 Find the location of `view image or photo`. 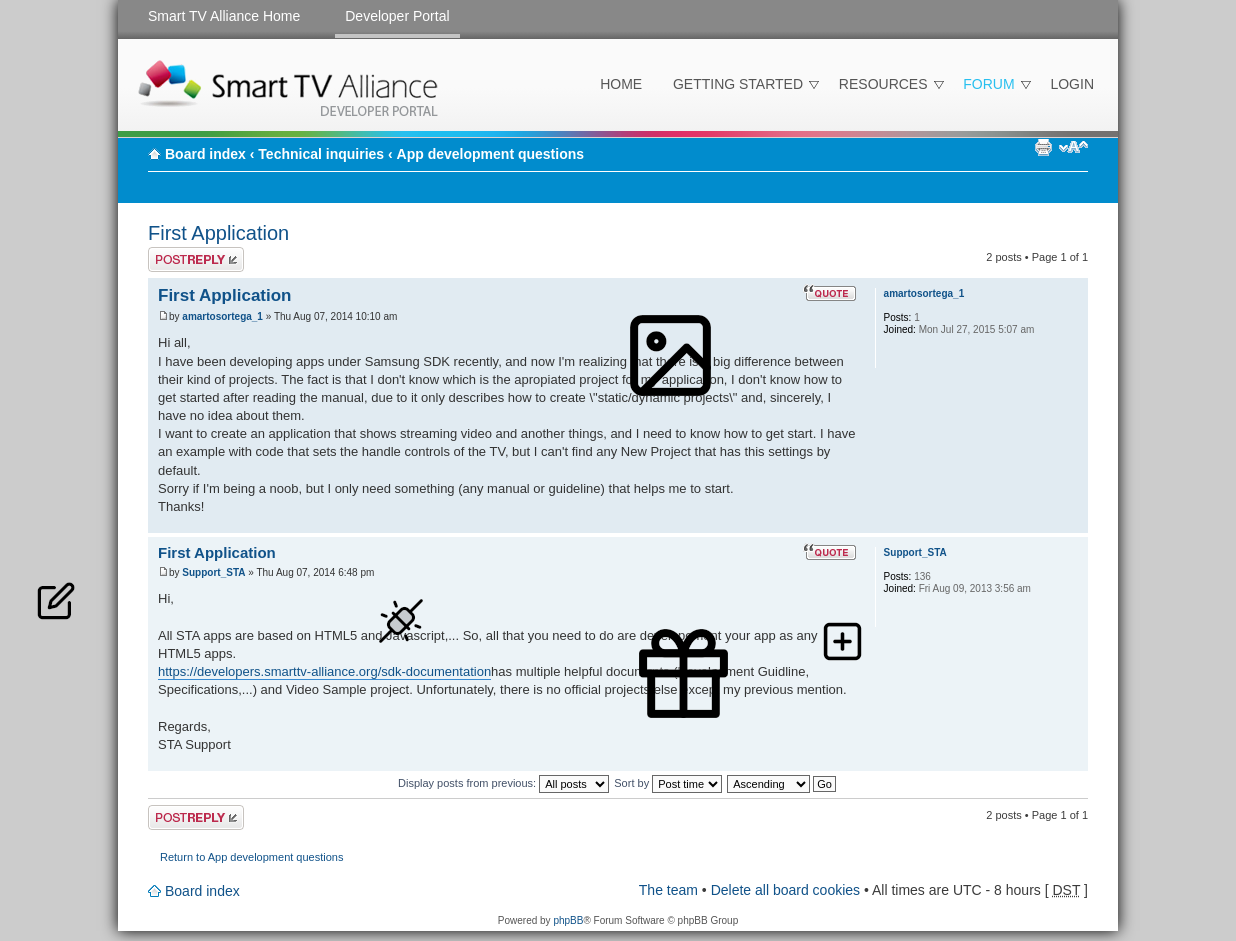

view image or photo is located at coordinates (670, 355).